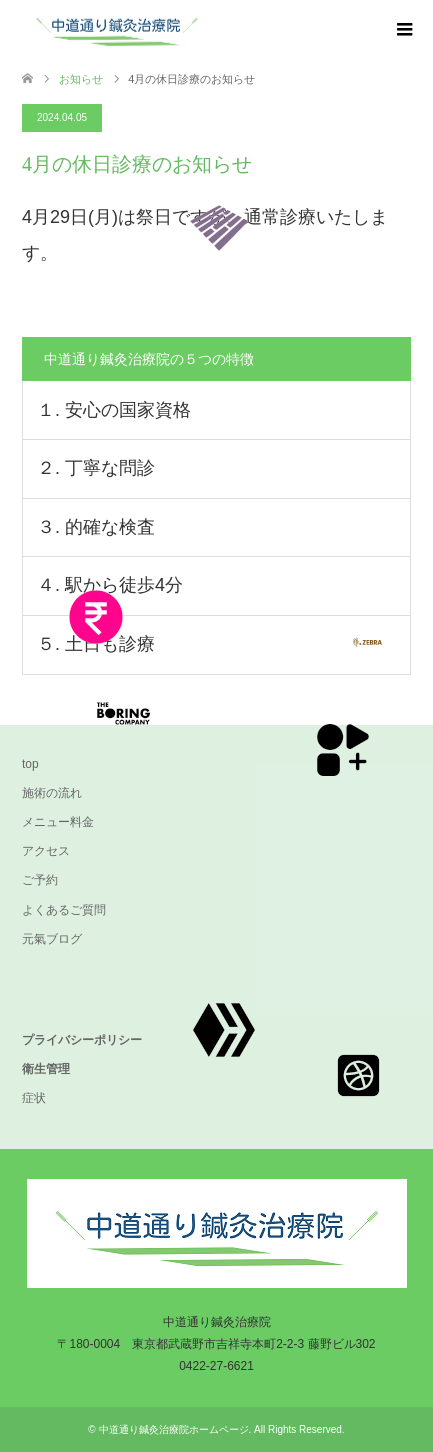 The image size is (433, 1452). Describe the element at coordinates (358, 1075) in the screenshot. I see `link to dribbble profile` at that location.